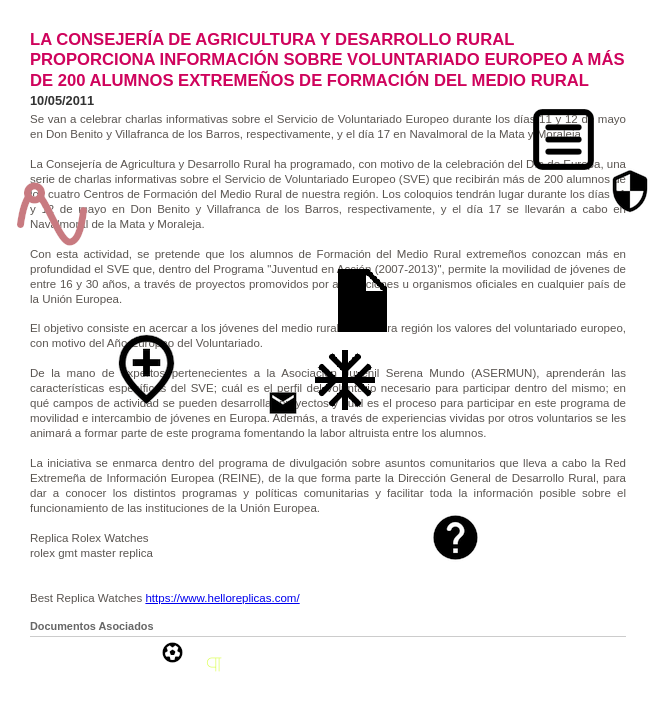 This screenshot has width=656, height=720. Describe the element at coordinates (630, 191) in the screenshot. I see `access security settings` at that location.